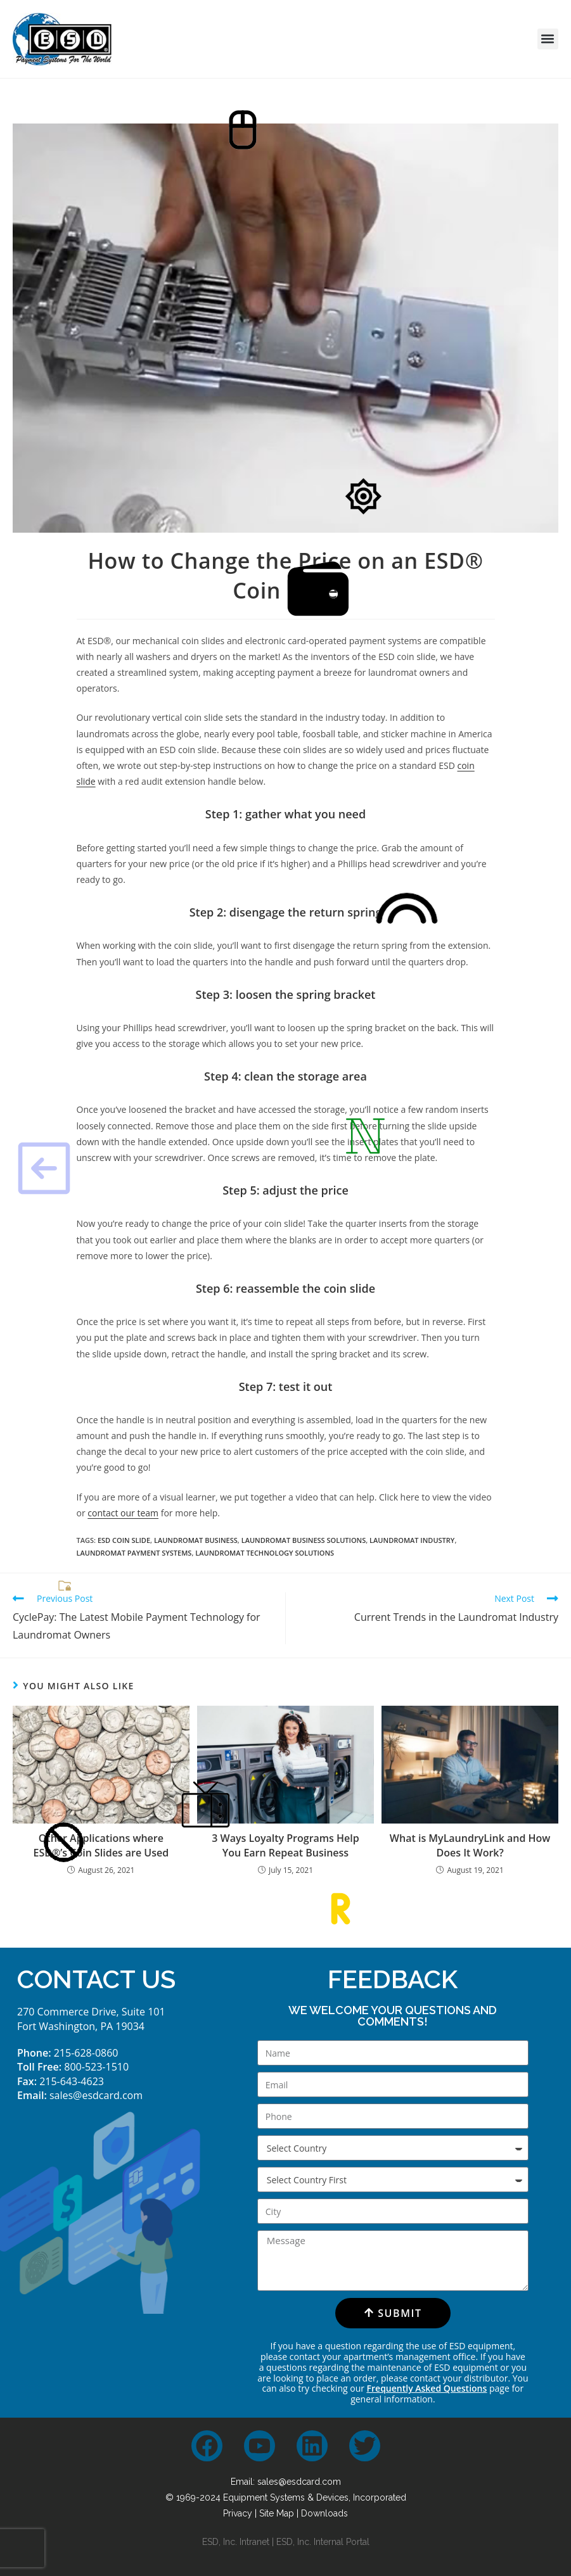 The height and width of the screenshot is (2576, 571). What do you see at coordinates (363, 496) in the screenshot?
I see `adjust screen brightness` at bounding box center [363, 496].